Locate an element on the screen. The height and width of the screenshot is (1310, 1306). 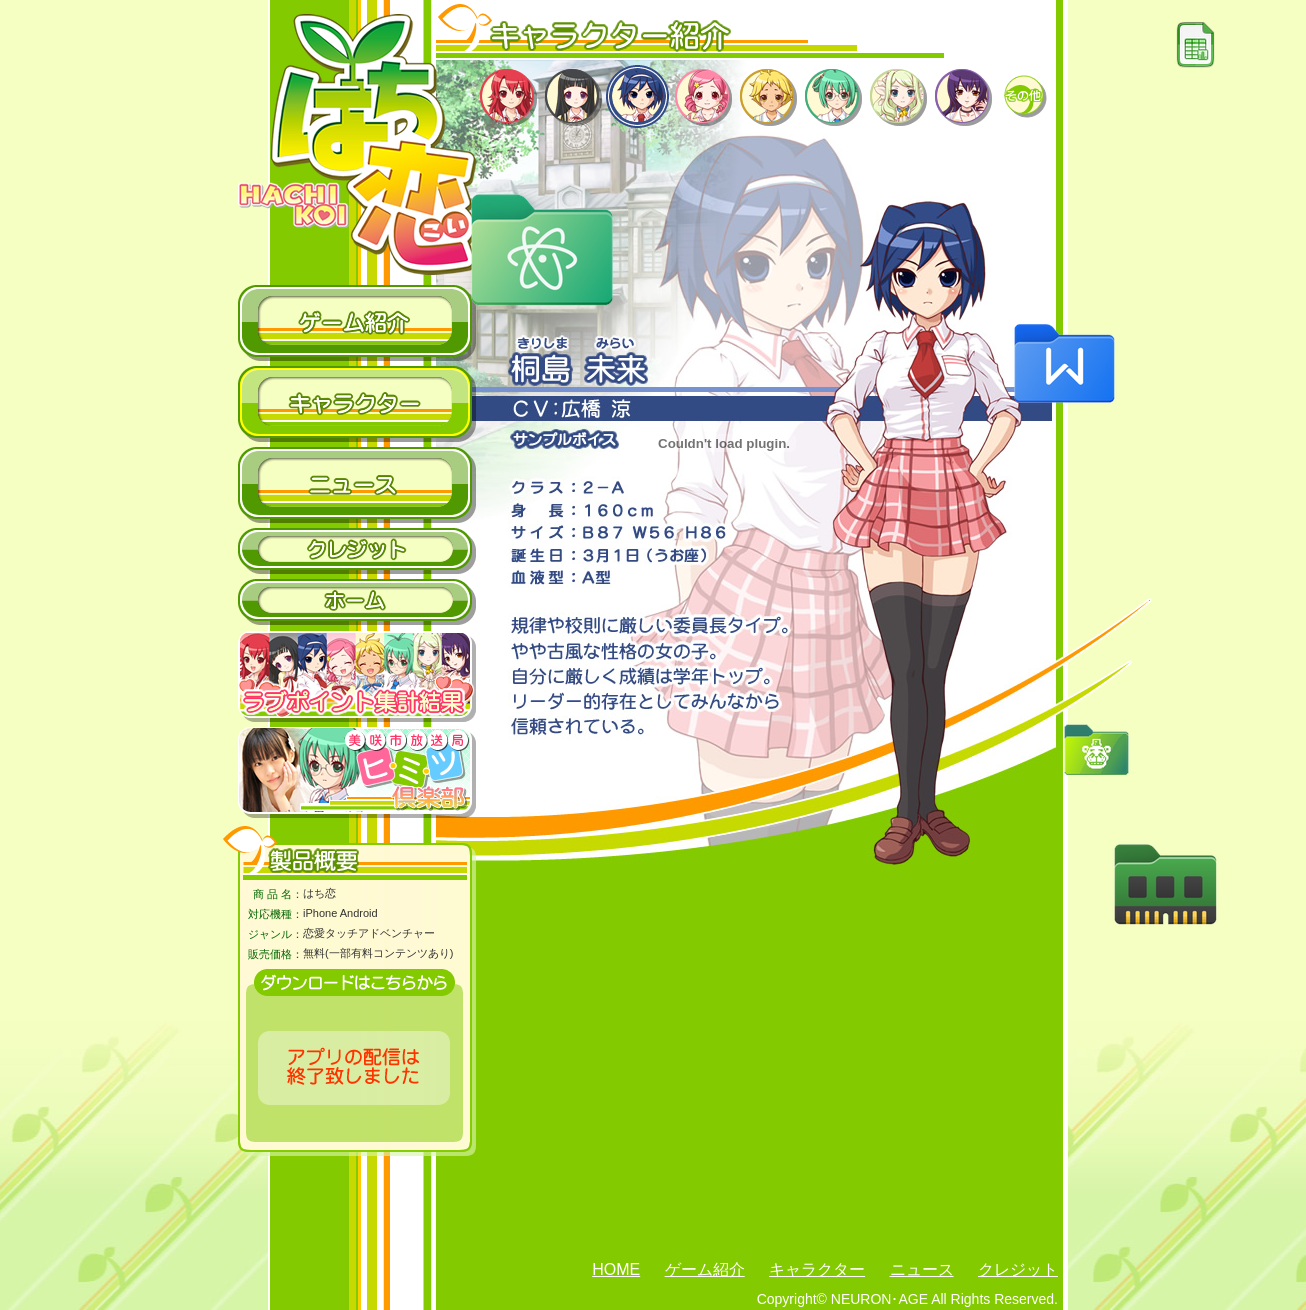
open an opendocument spreadsheet file is located at coordinates (1195, 44).